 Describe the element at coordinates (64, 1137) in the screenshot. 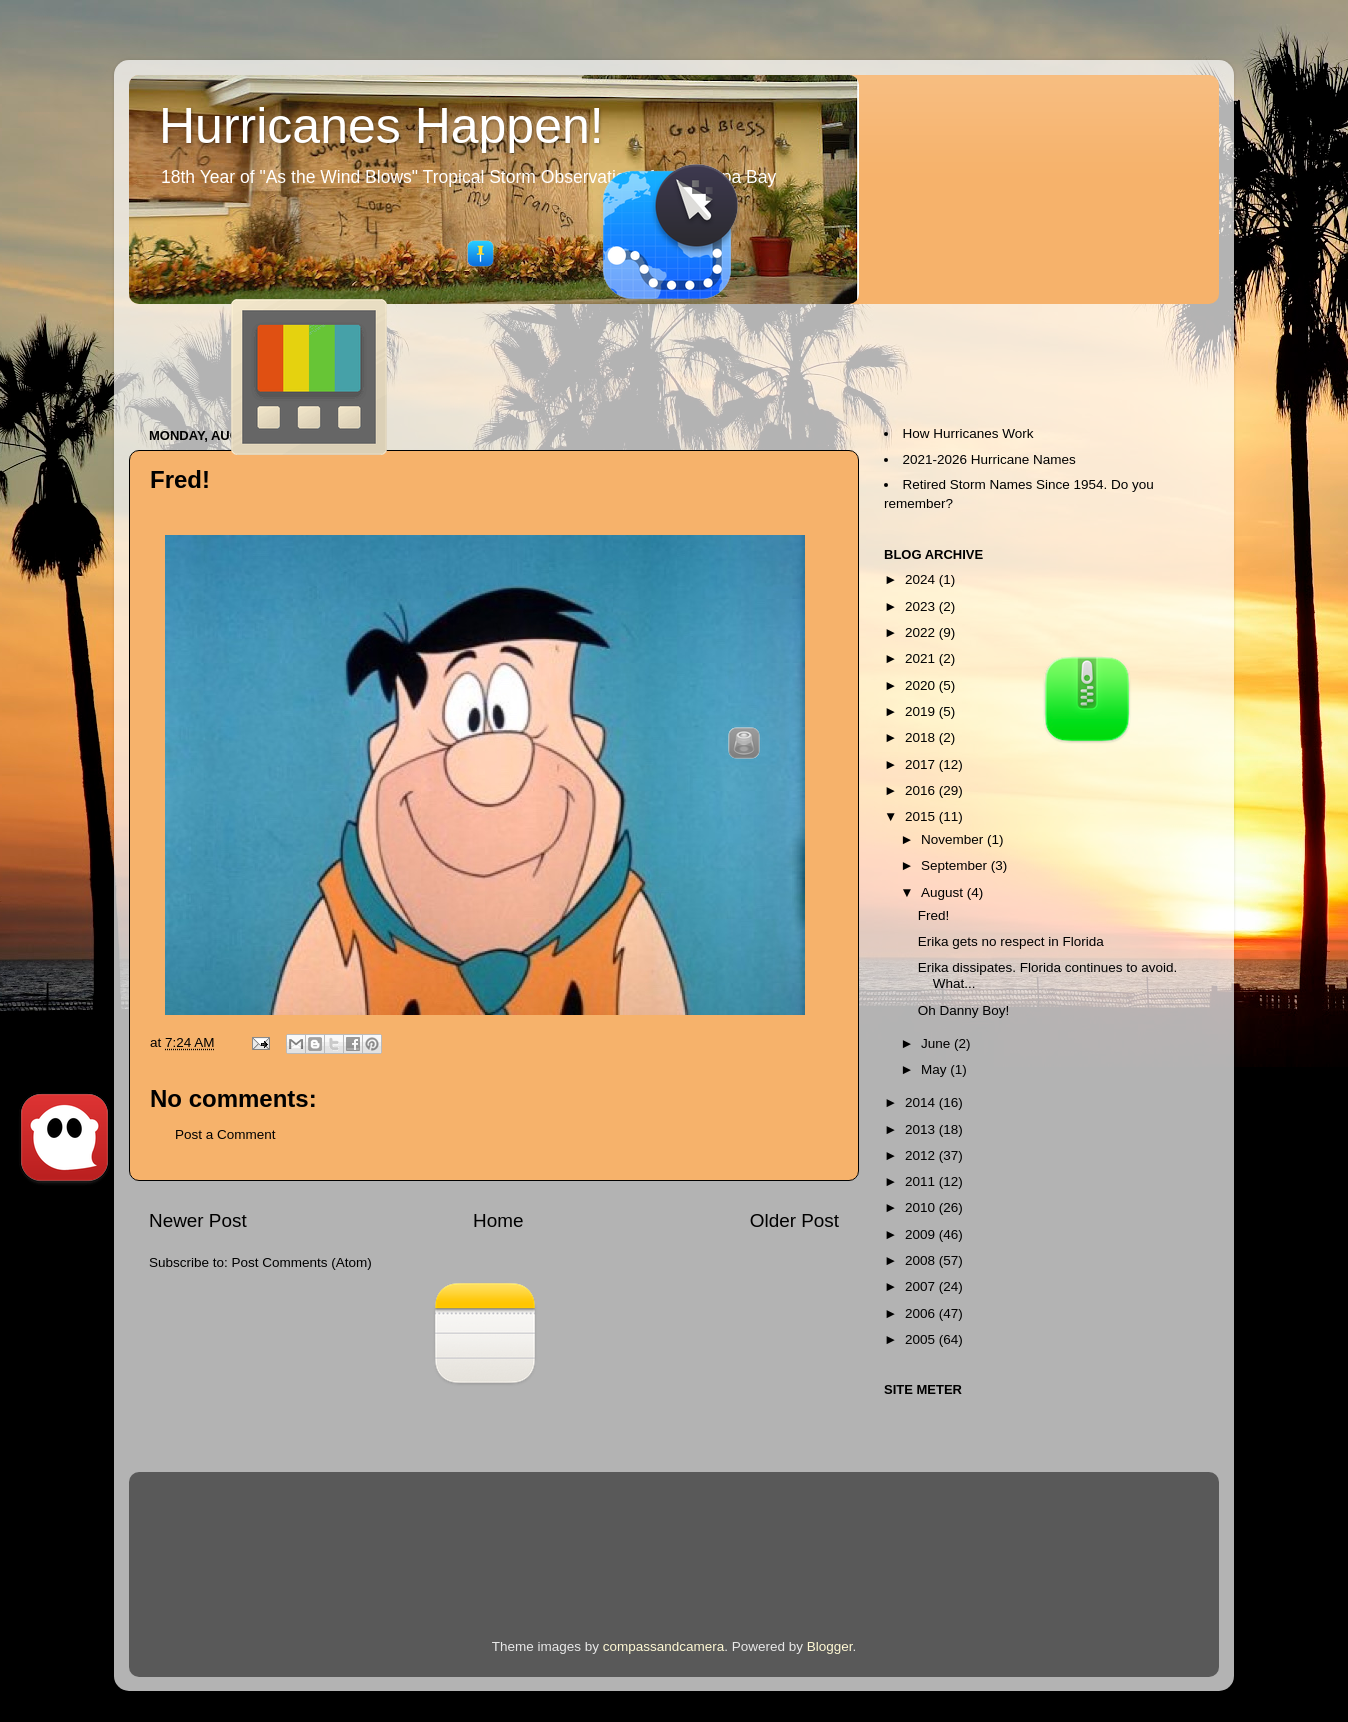

I see `open ghostwriter app` at that location.